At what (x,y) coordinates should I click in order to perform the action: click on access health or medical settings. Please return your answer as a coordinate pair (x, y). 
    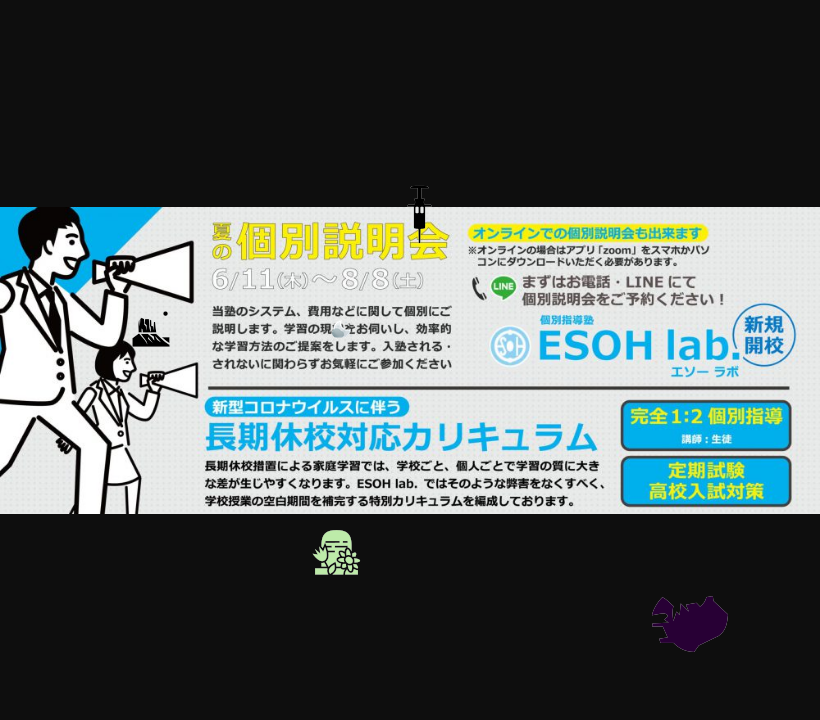
    Looking at the image, I should click on (419, 214).